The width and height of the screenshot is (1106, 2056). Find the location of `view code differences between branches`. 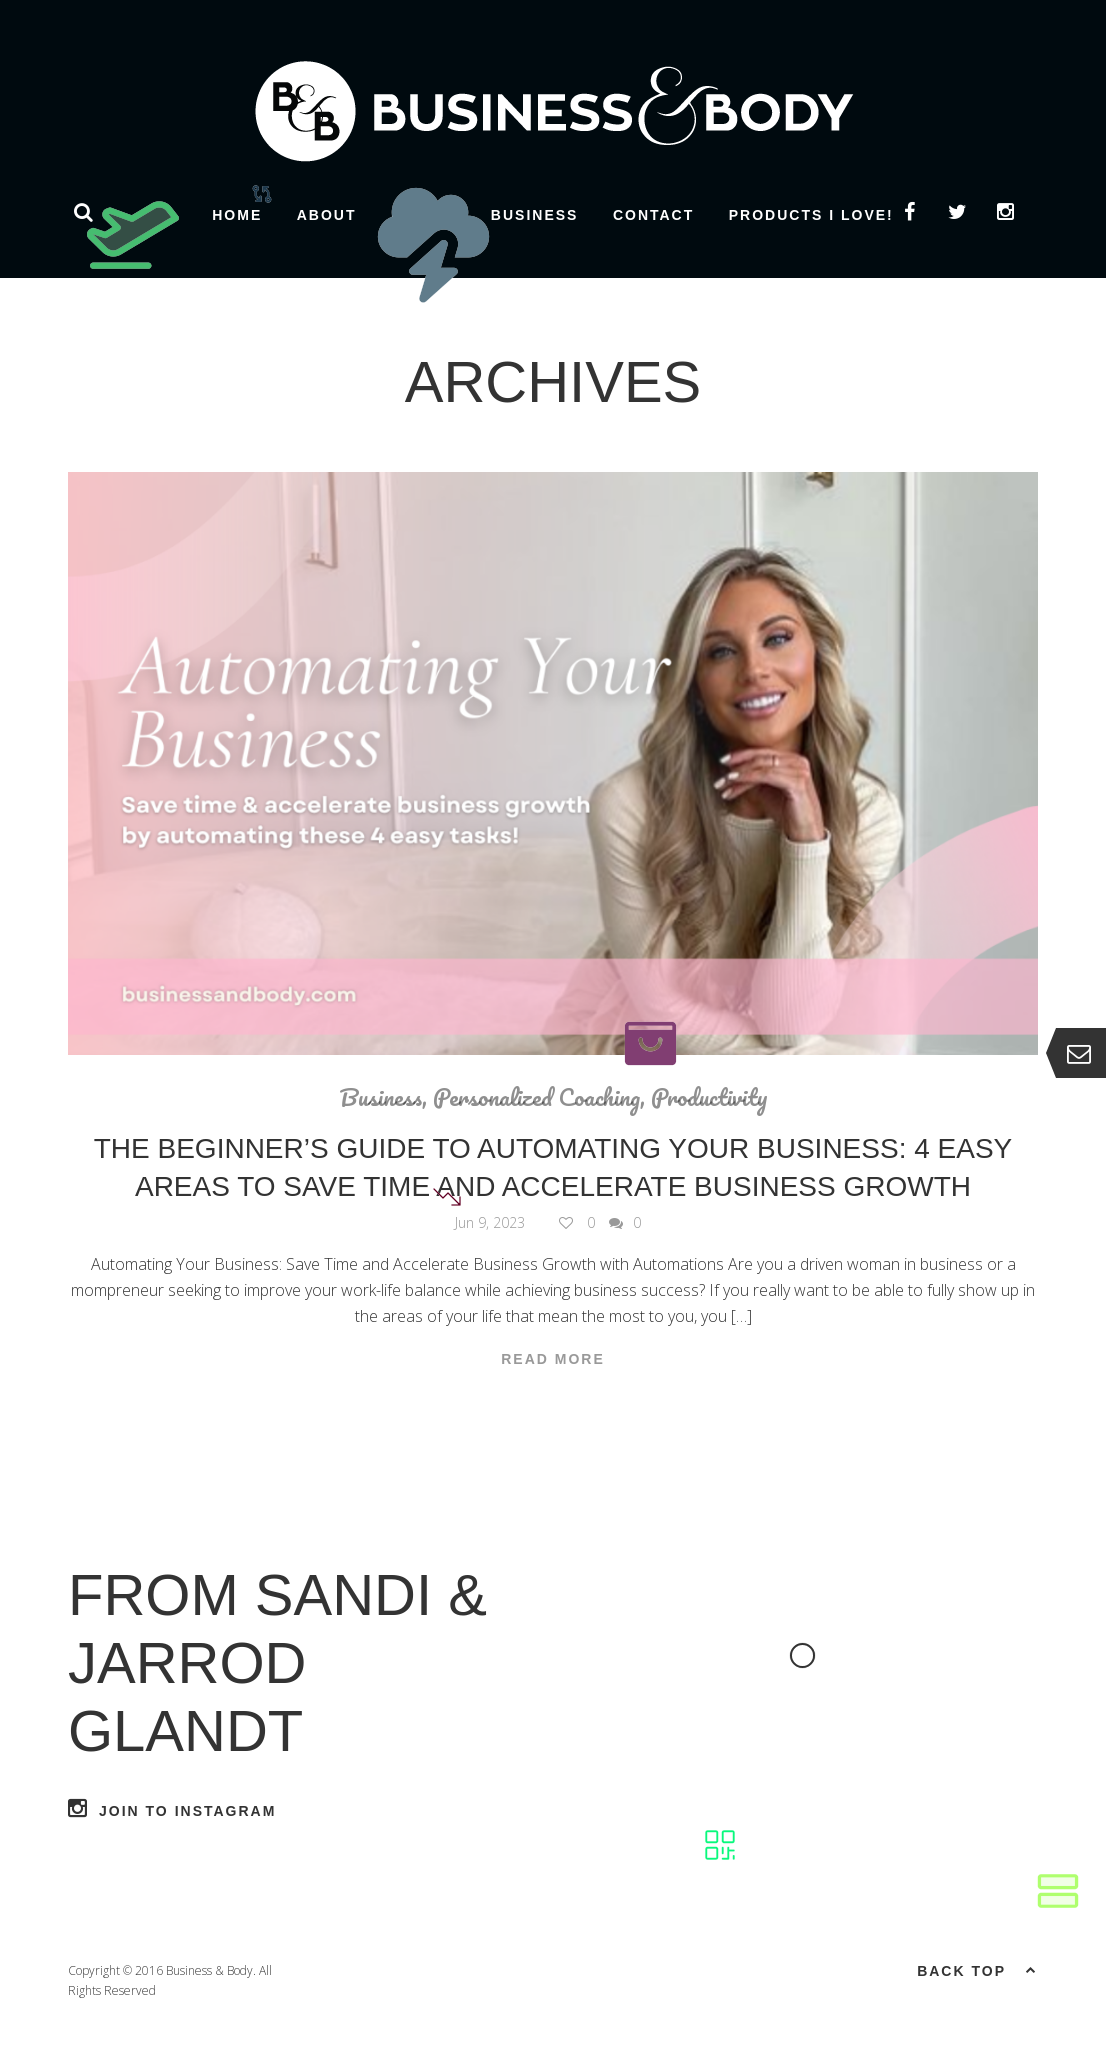

view code differences between branches is located at coordinates (262, 194).